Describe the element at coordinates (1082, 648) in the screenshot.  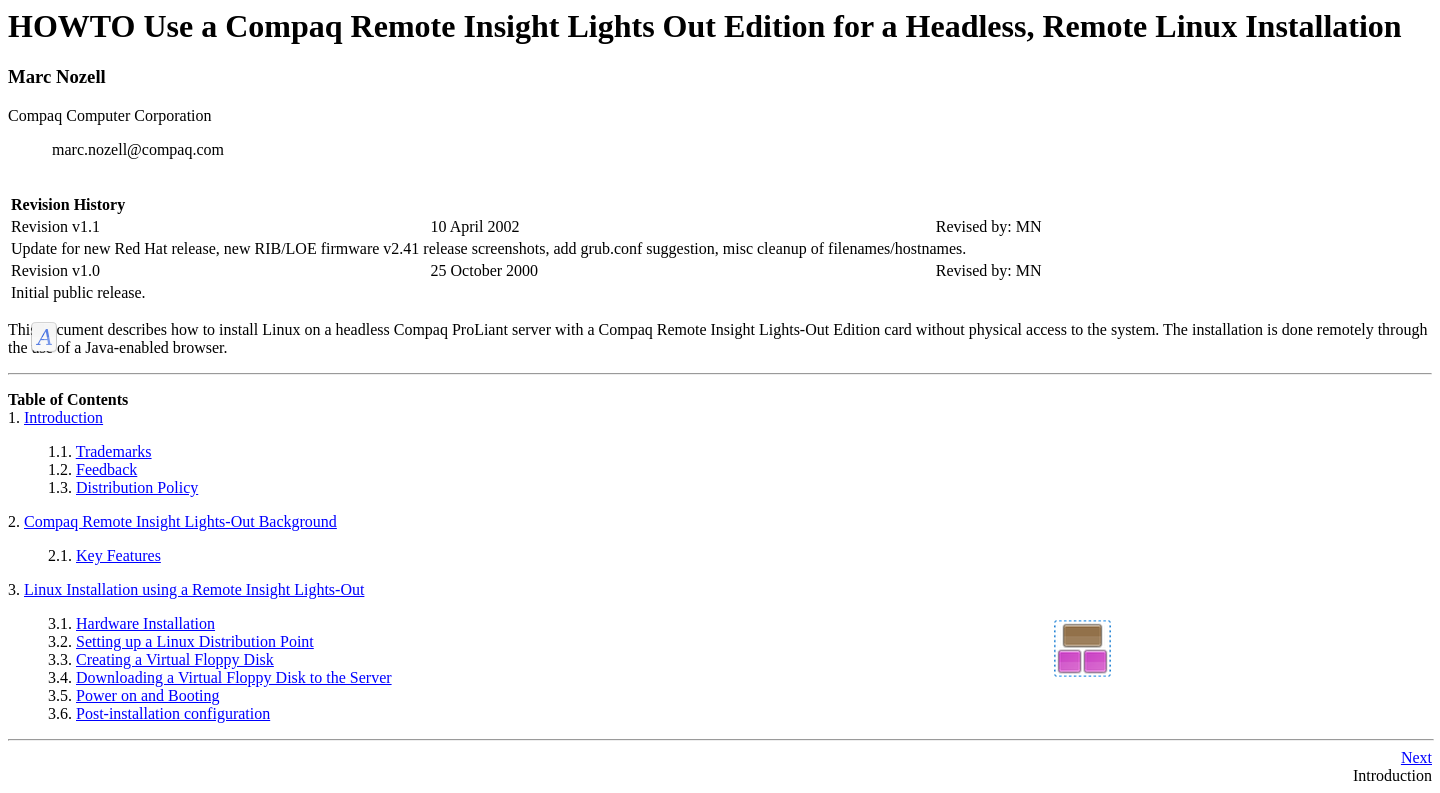
I see `select all items in the current view` at that location.